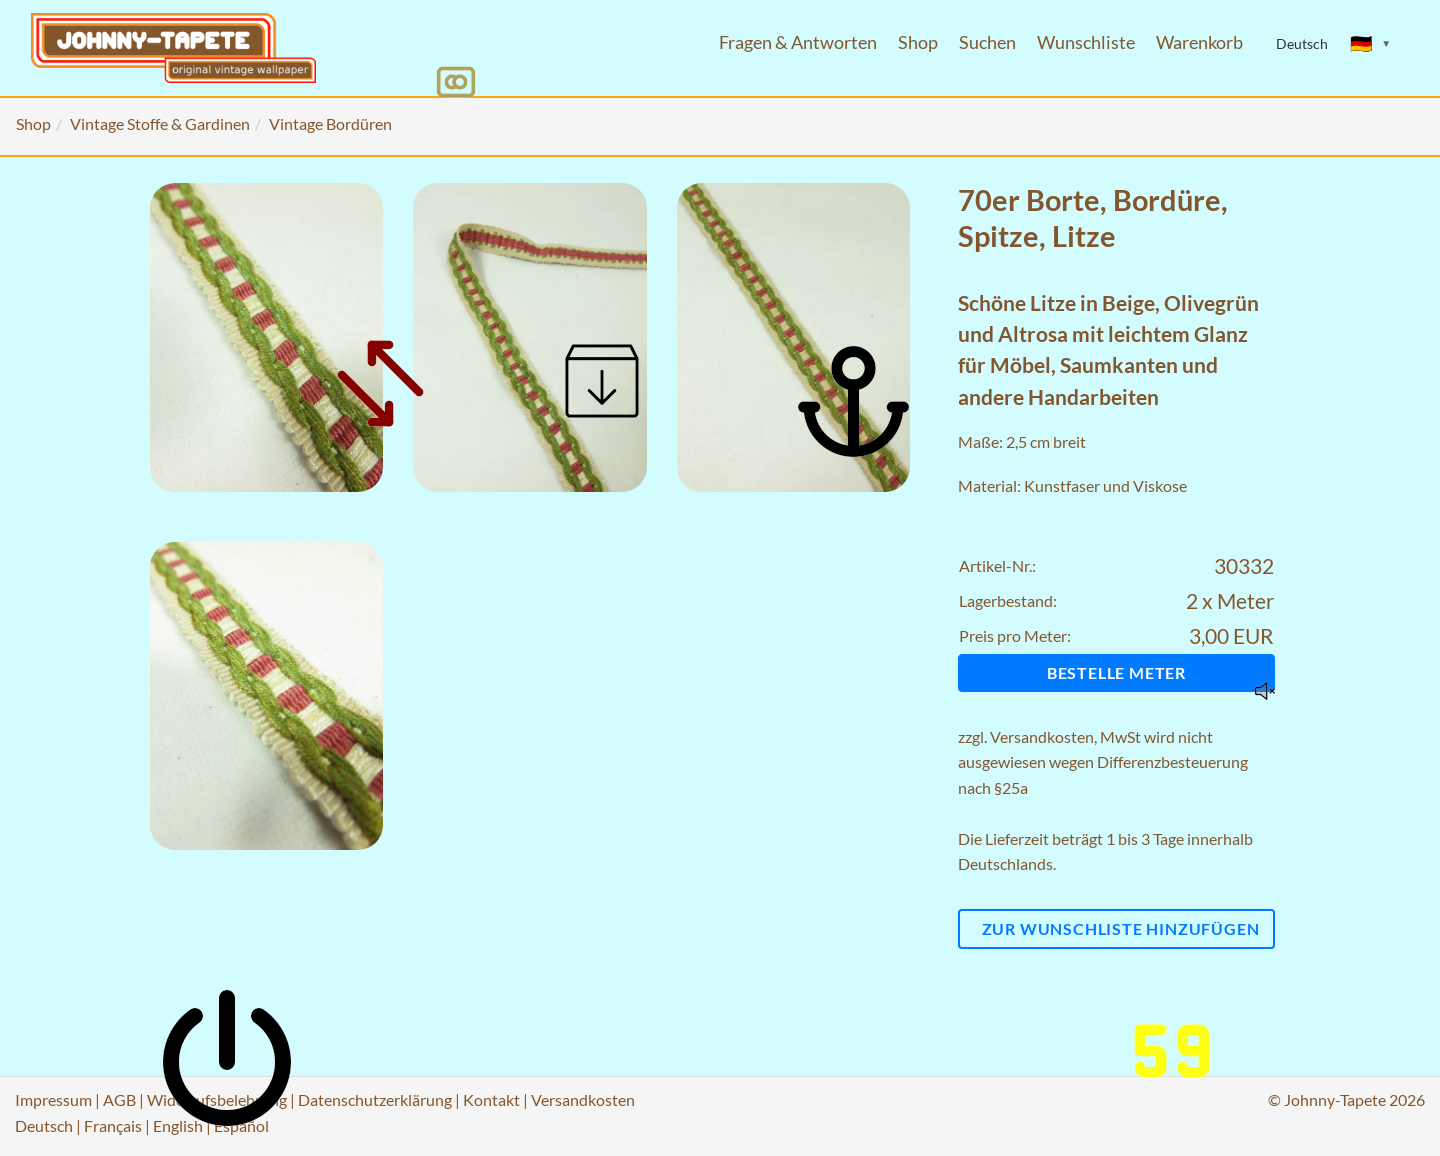 Image resolution: width=1440 pixels, height=1156 pixels. I want to click on indicates 59 items, notifications, or count, so click(1172, 1051).